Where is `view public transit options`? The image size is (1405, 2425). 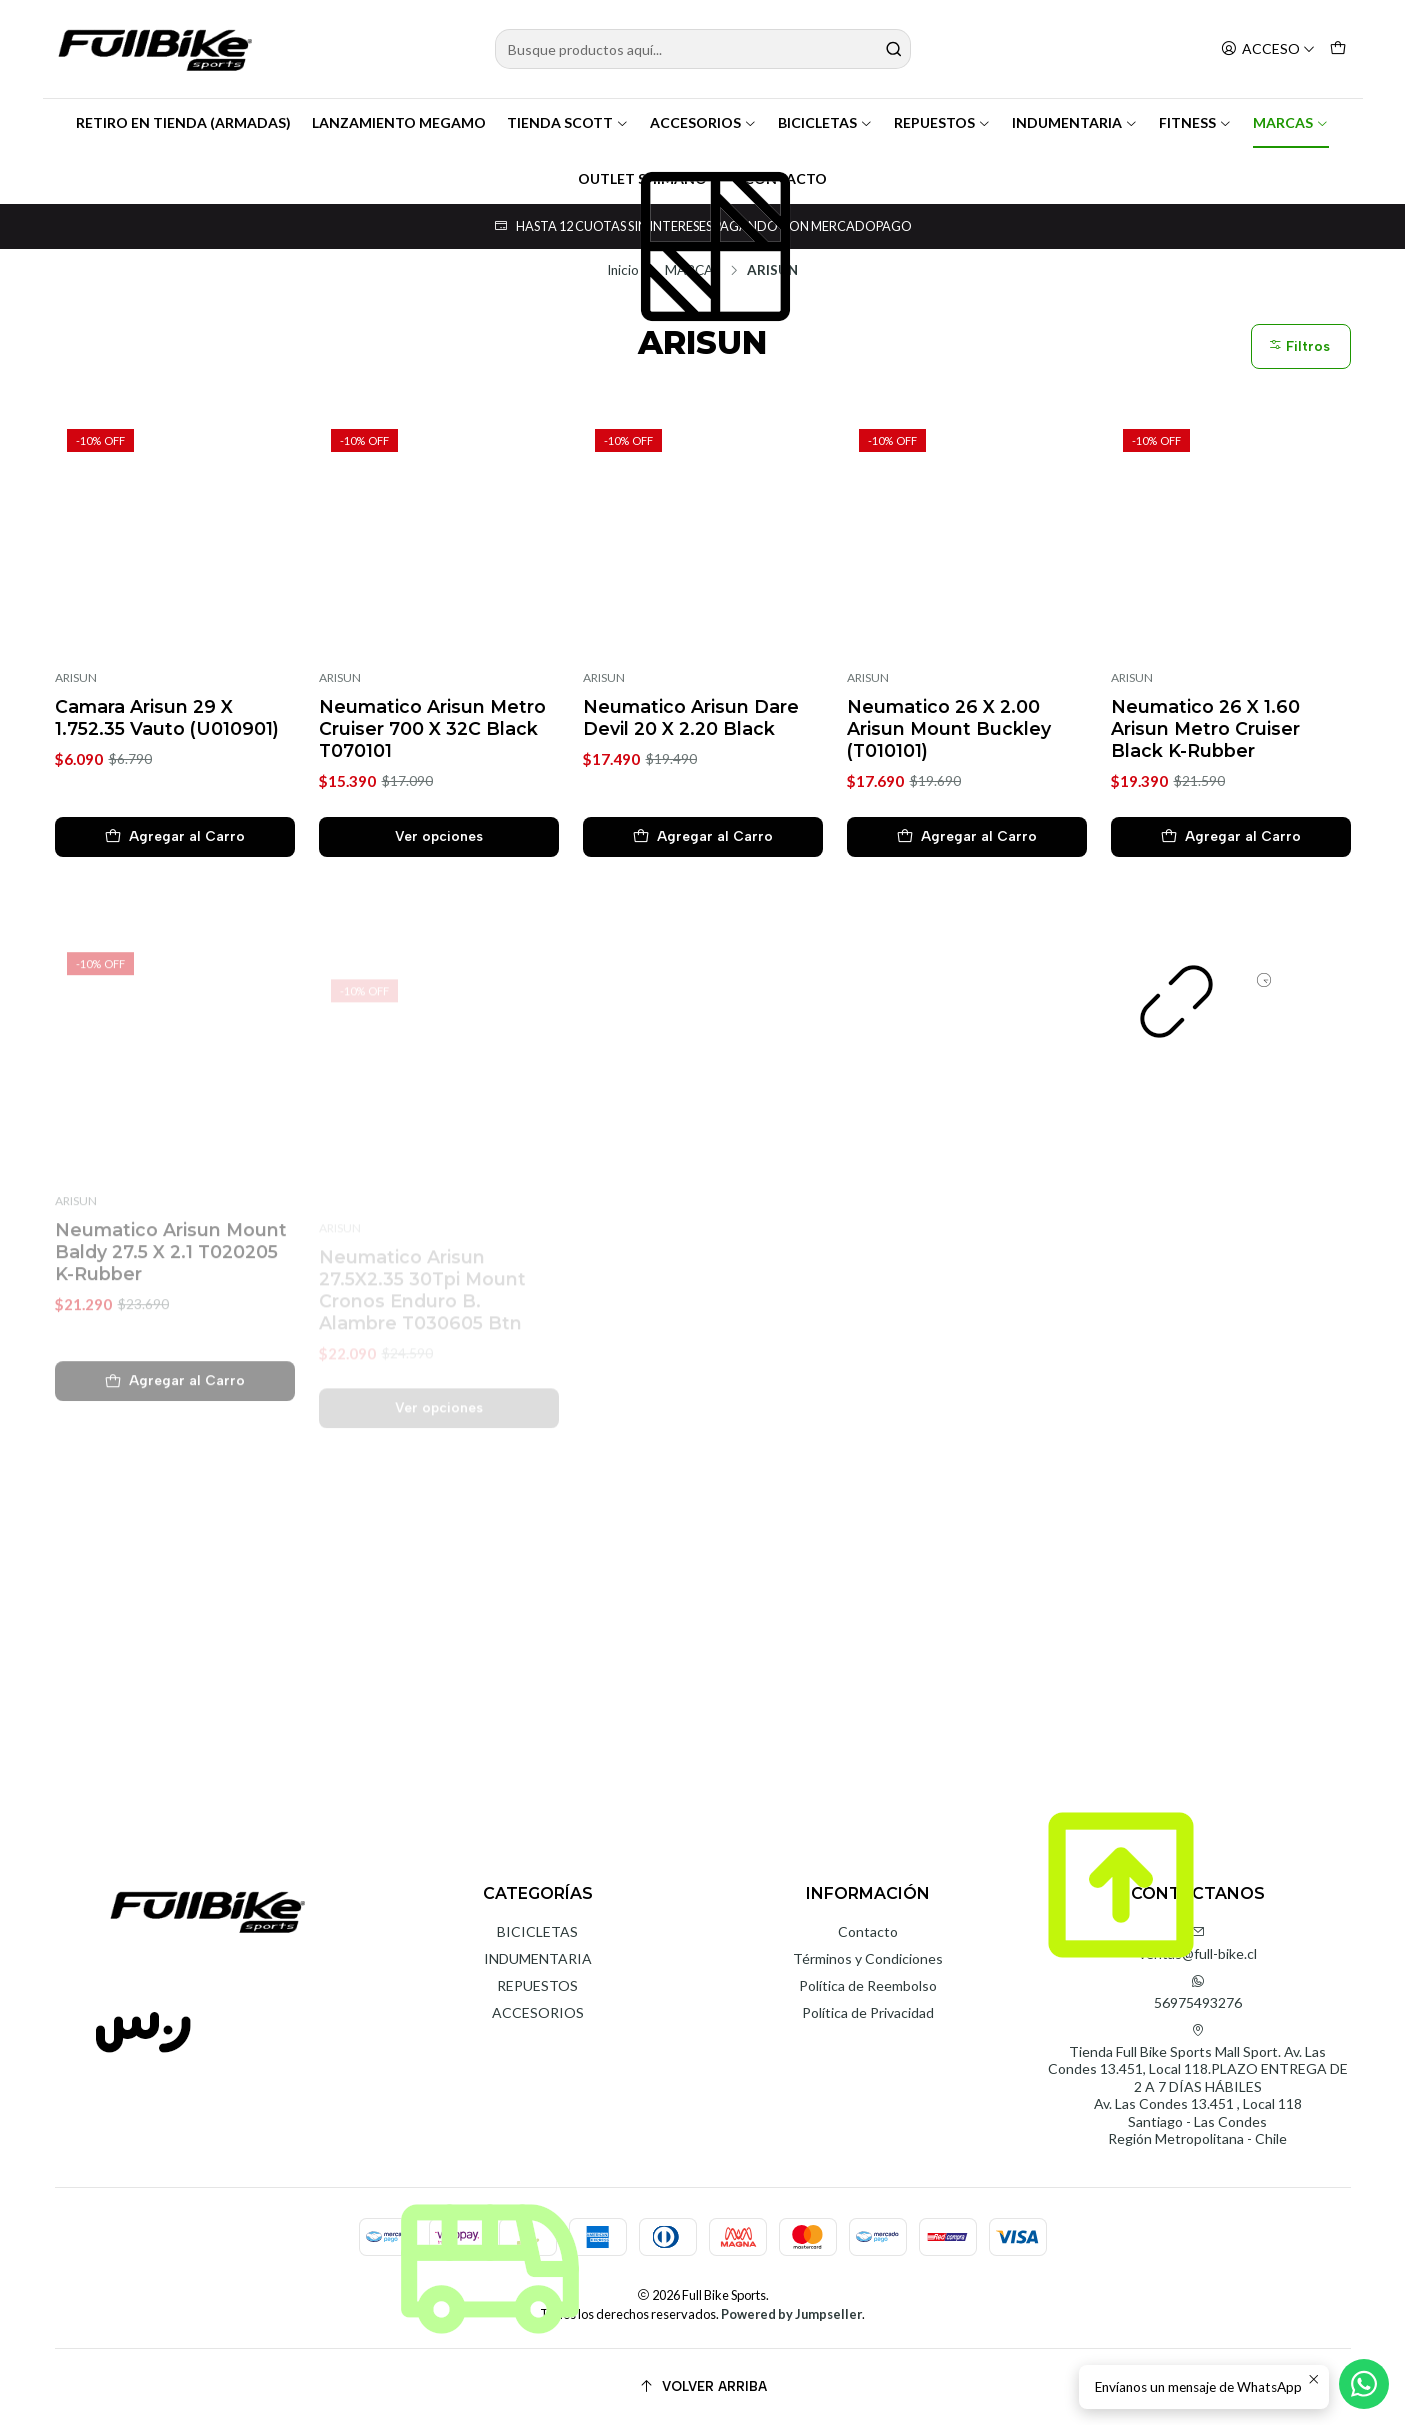 view public transit options is located at coordinates (490, 2269).